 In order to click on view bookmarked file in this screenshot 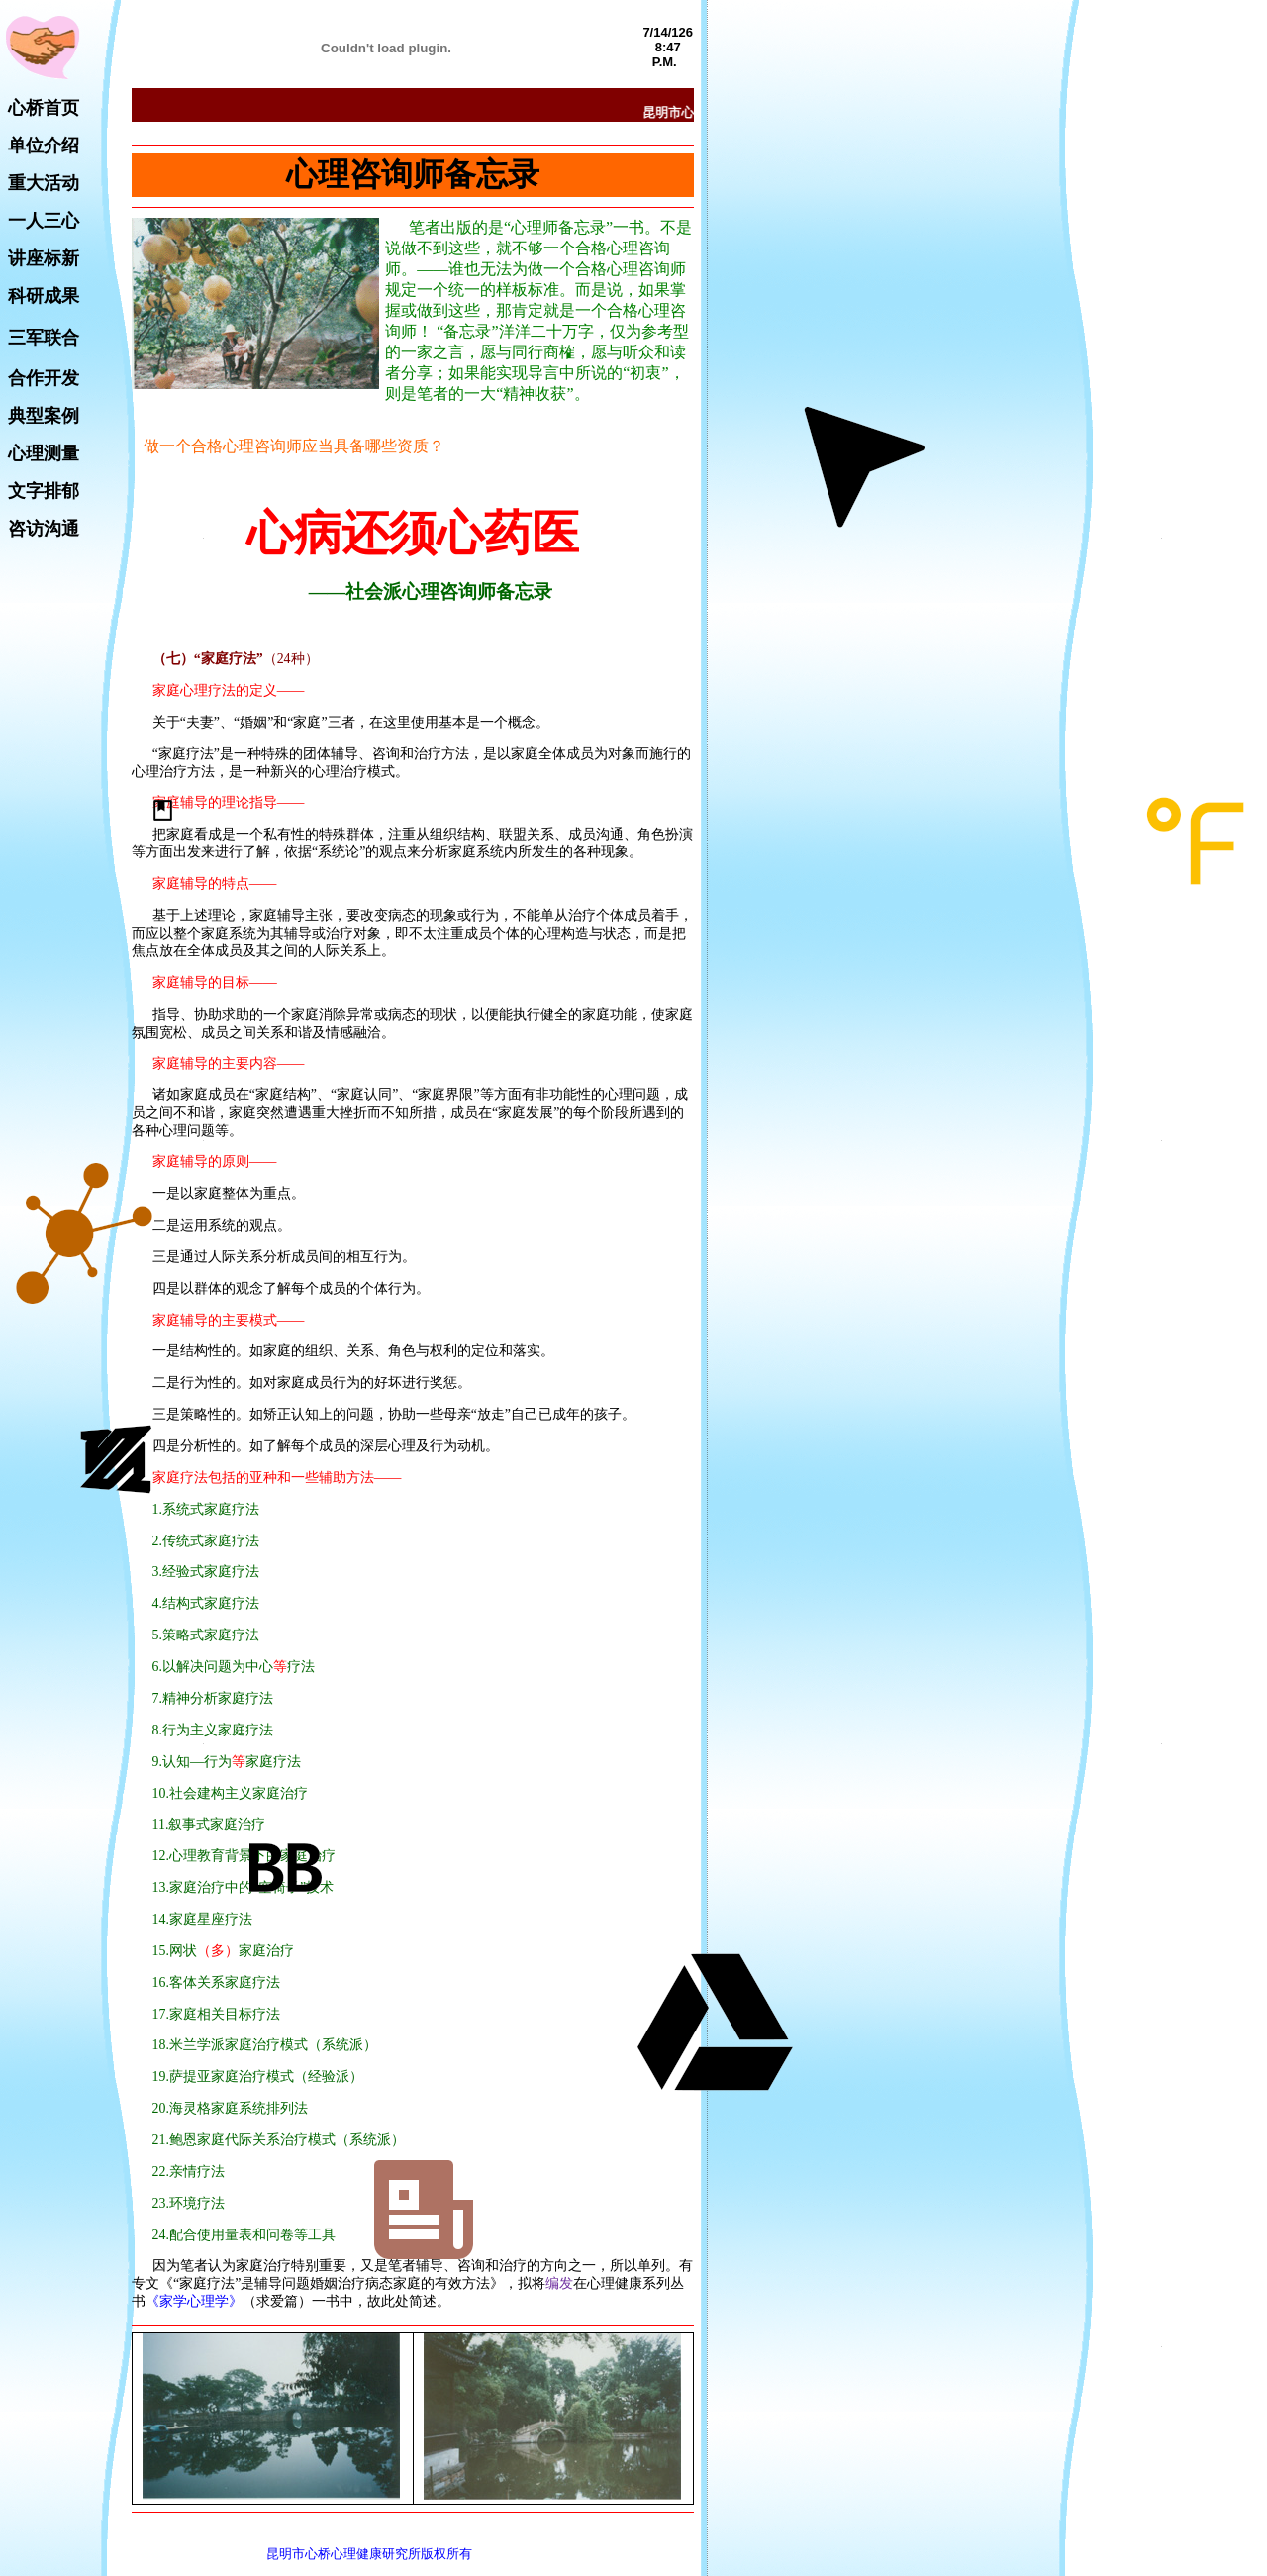, I will do `click(162, 810)`.